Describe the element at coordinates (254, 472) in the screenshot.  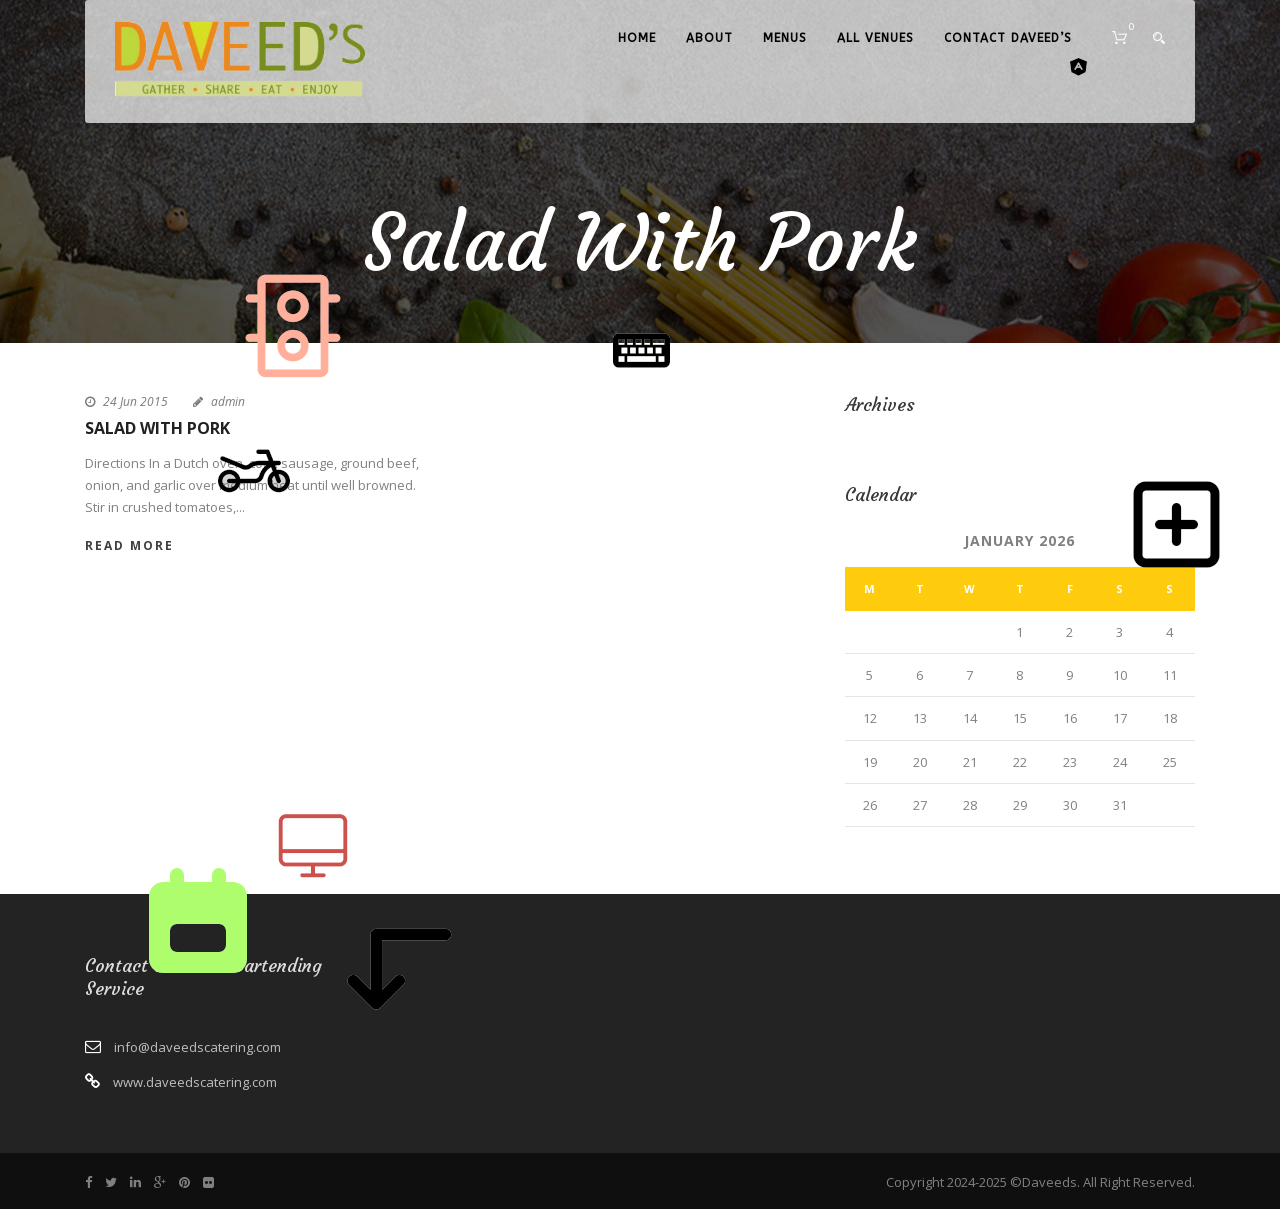
I see `select motorcycle as vehicle type` at that location.